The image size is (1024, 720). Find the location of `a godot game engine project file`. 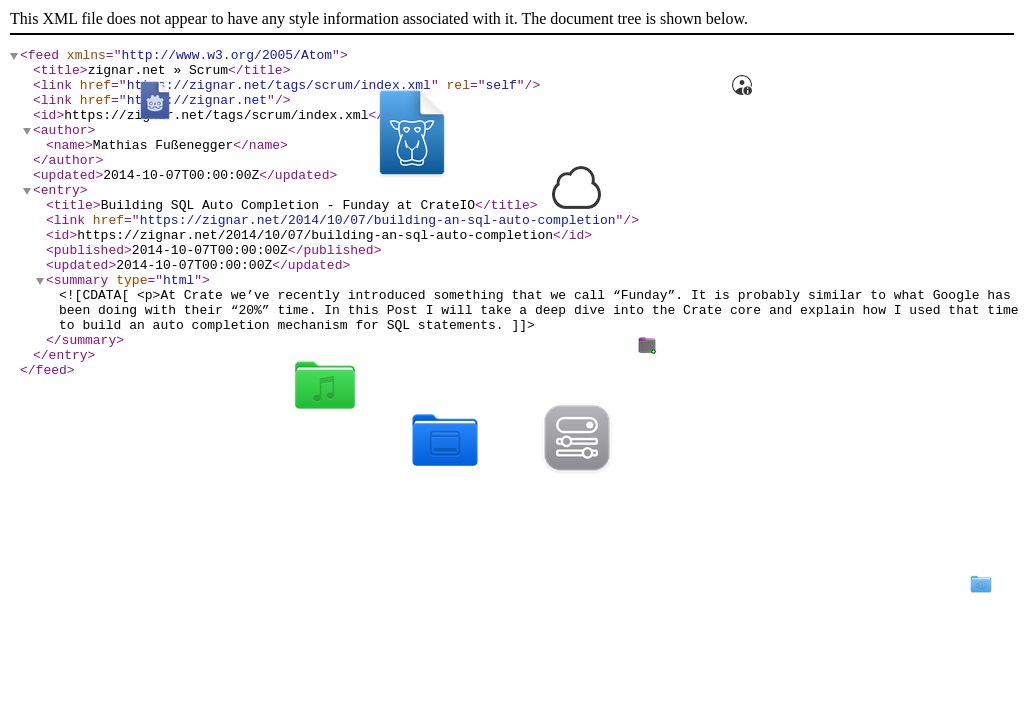

a godot game engine project file is located at coordinates (155, 101).